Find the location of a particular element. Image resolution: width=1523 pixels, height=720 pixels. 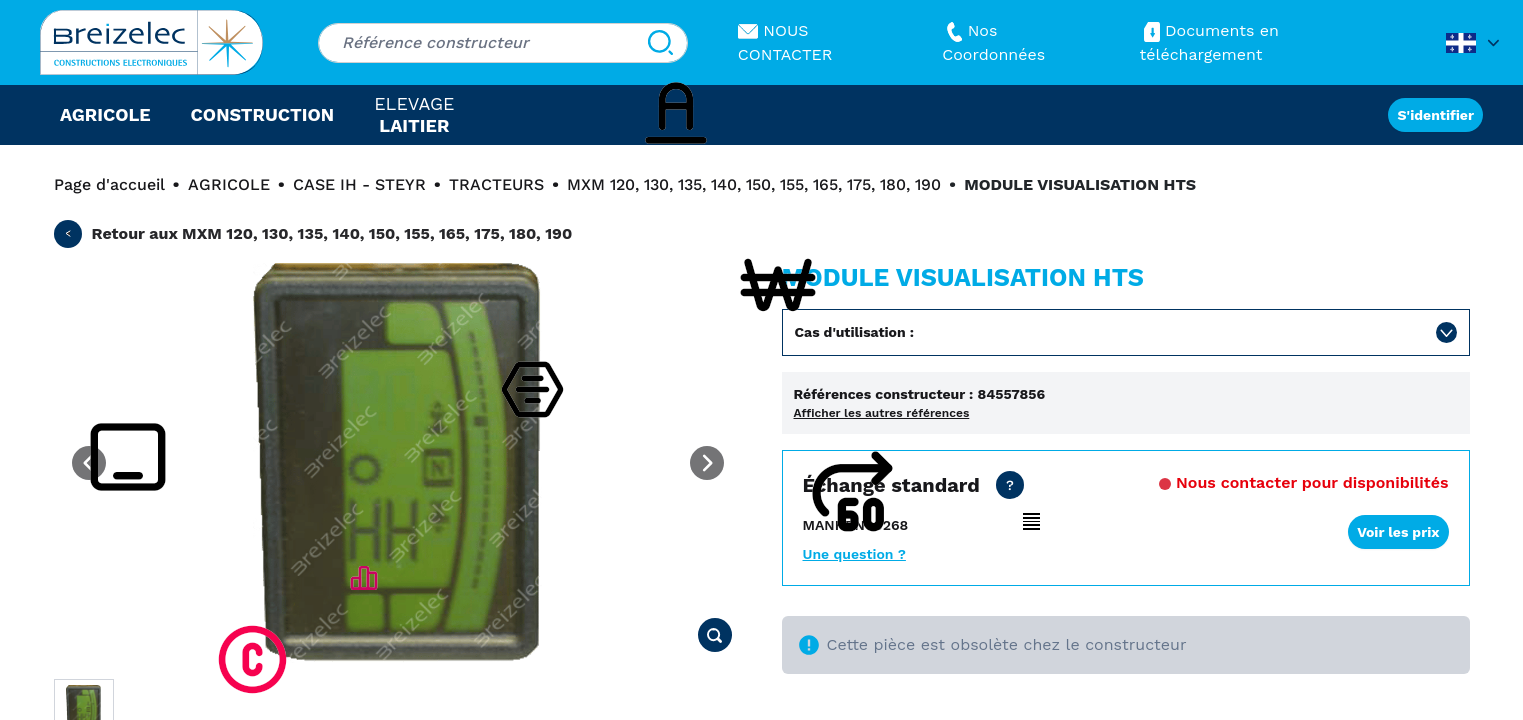

skip forward 60 seconds is located at coordinates (854, 493).